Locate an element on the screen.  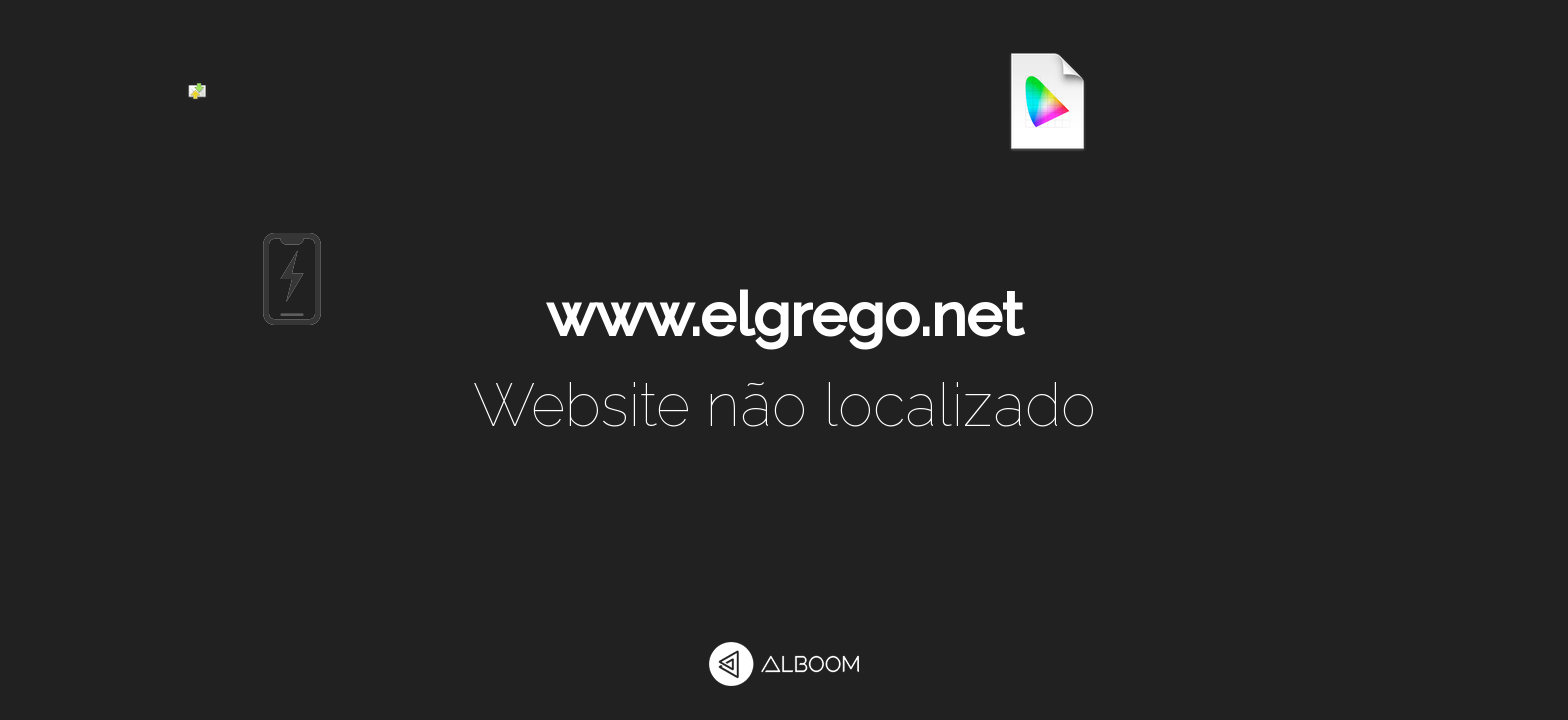
sync incoming and outgoing mail is located at coordinates (197, 92).